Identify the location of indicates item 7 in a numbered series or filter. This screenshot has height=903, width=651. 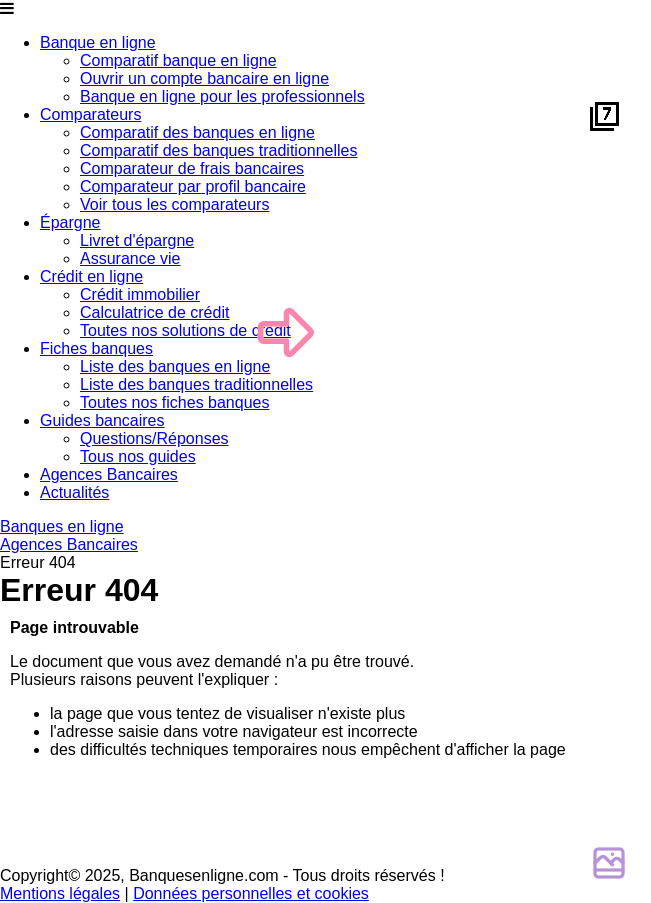
(604, 116).